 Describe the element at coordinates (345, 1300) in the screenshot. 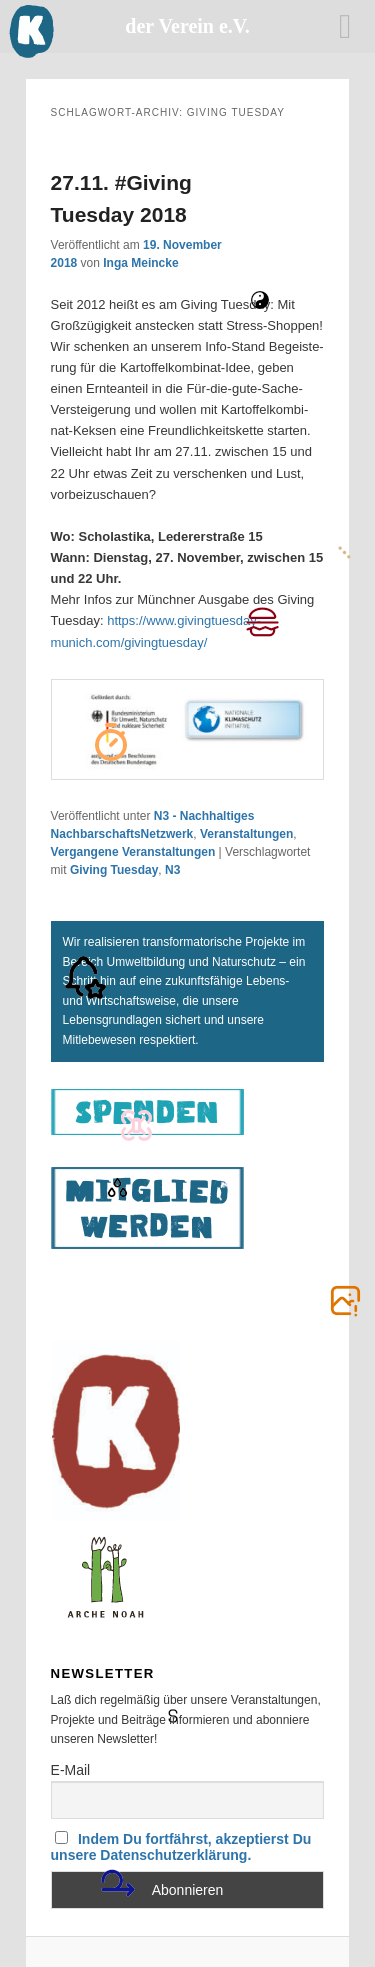

I see `image upload error or warning` at that location.